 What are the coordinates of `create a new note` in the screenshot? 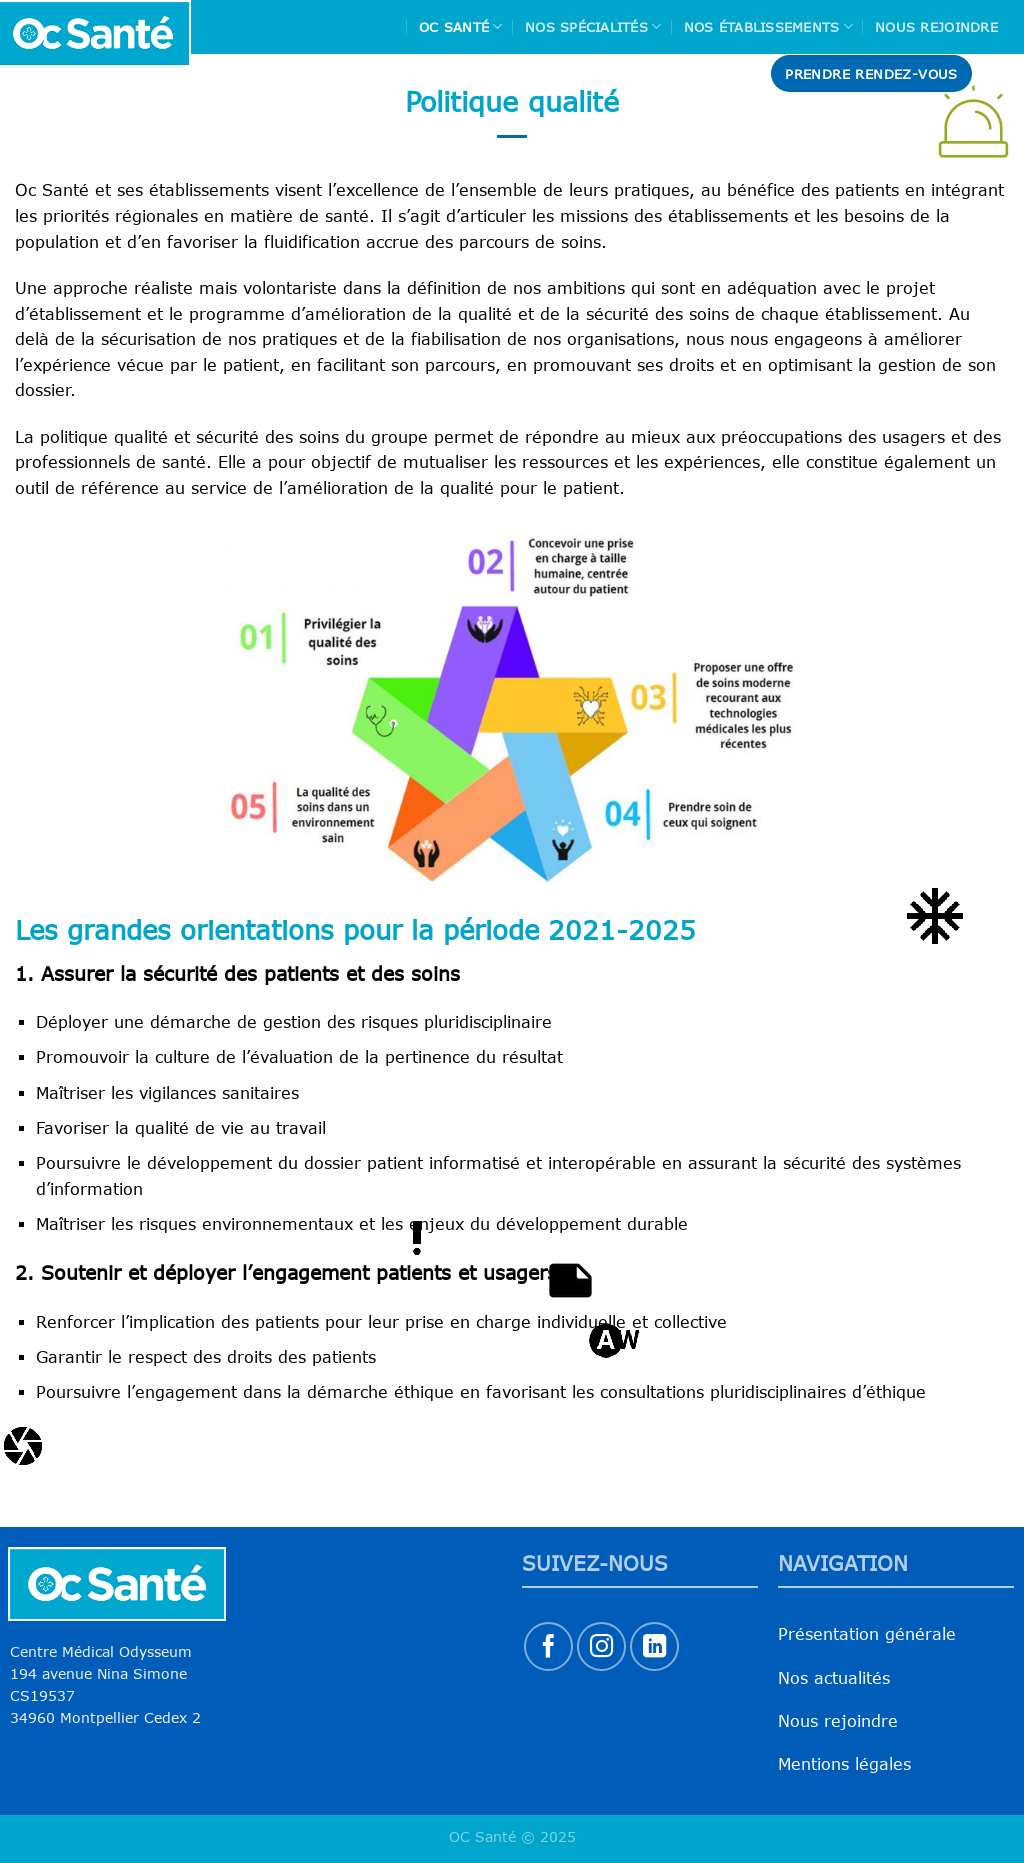 It's located at (570, 1280).